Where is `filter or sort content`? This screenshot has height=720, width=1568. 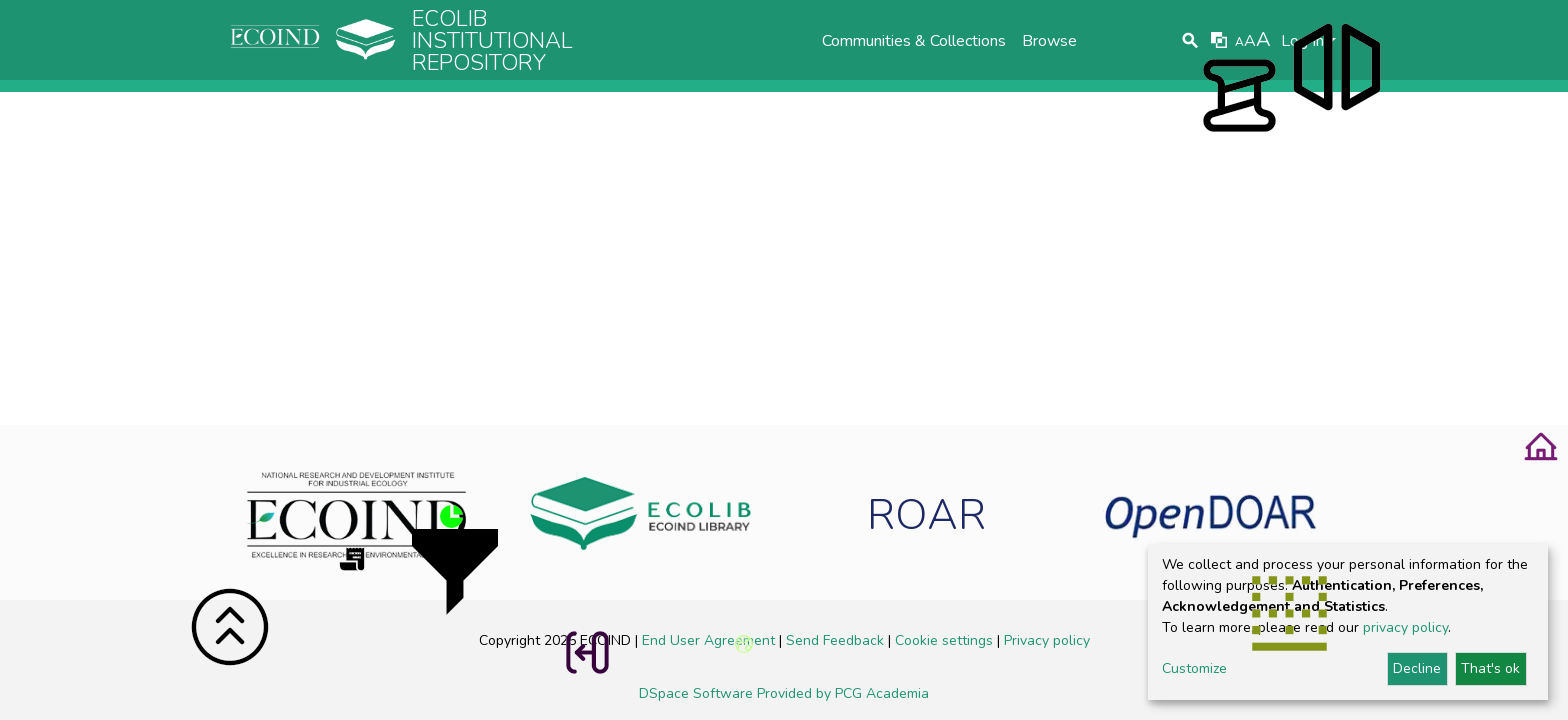
filter or sort content is located at coordinates (455, 572).